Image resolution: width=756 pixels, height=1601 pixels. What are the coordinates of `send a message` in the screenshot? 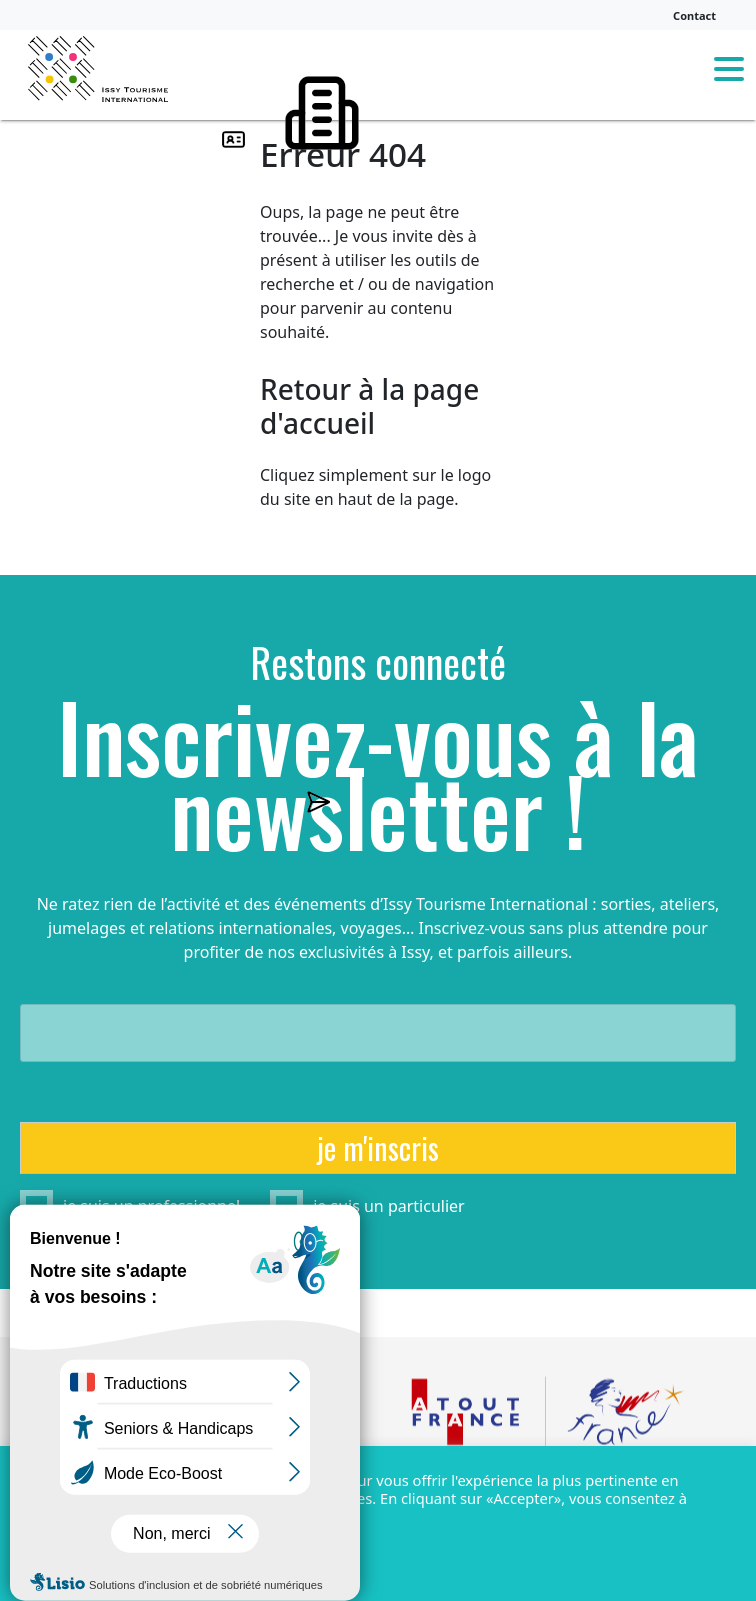 It's located at (318, 802).